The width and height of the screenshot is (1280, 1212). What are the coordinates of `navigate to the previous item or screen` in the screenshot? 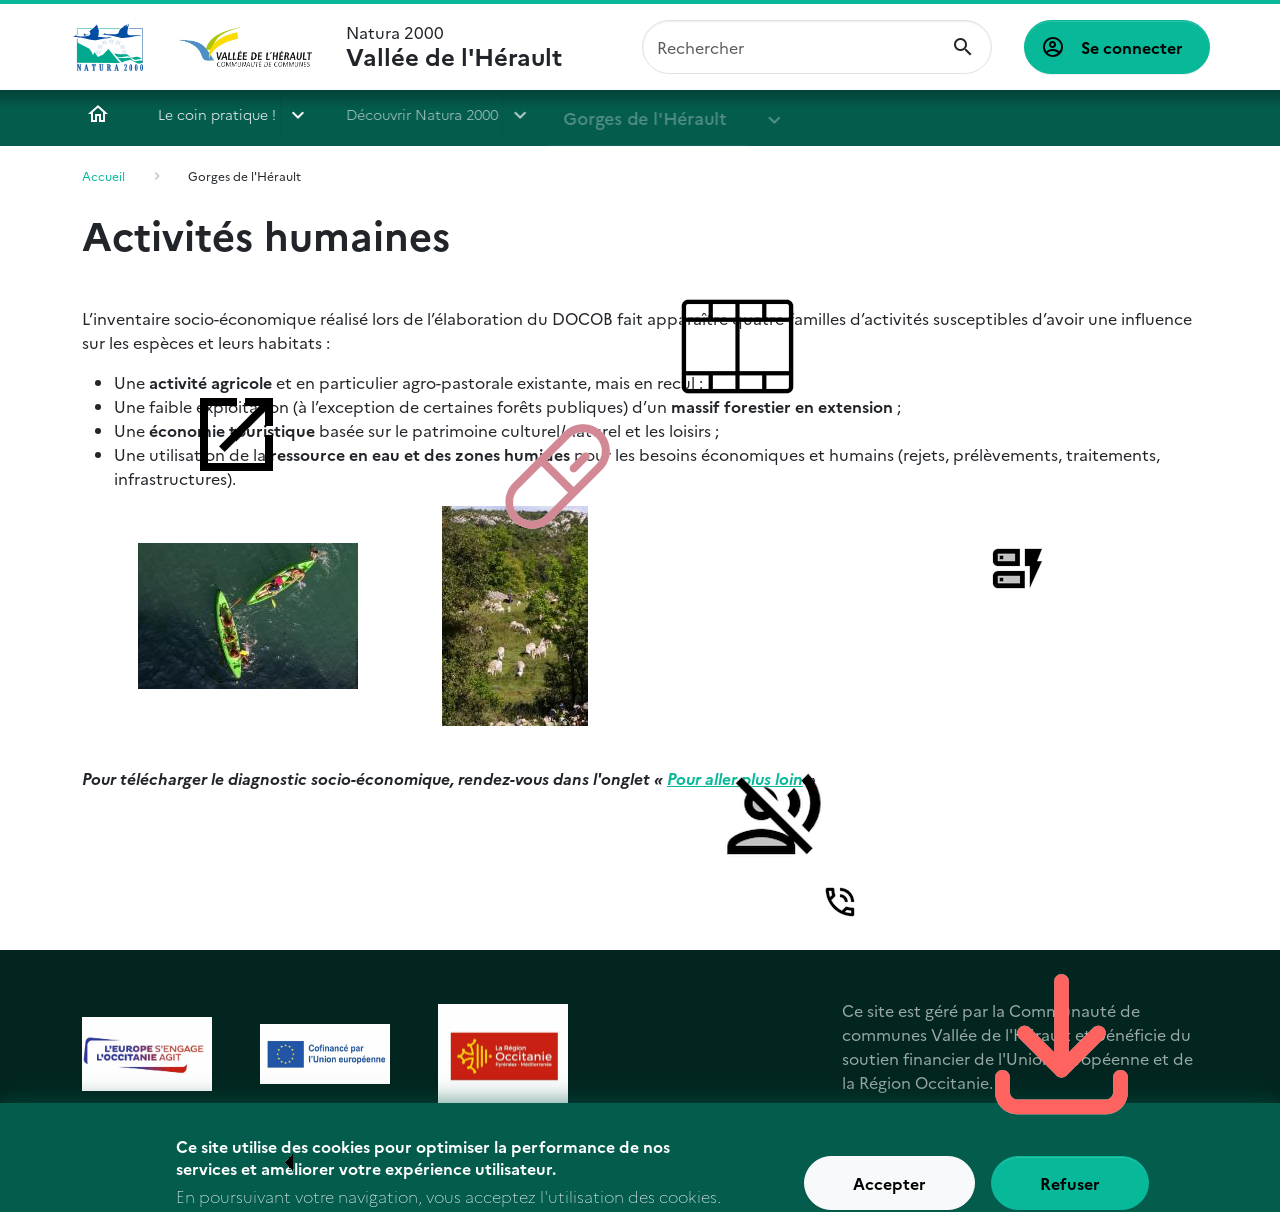 It's located at (289, 1162).